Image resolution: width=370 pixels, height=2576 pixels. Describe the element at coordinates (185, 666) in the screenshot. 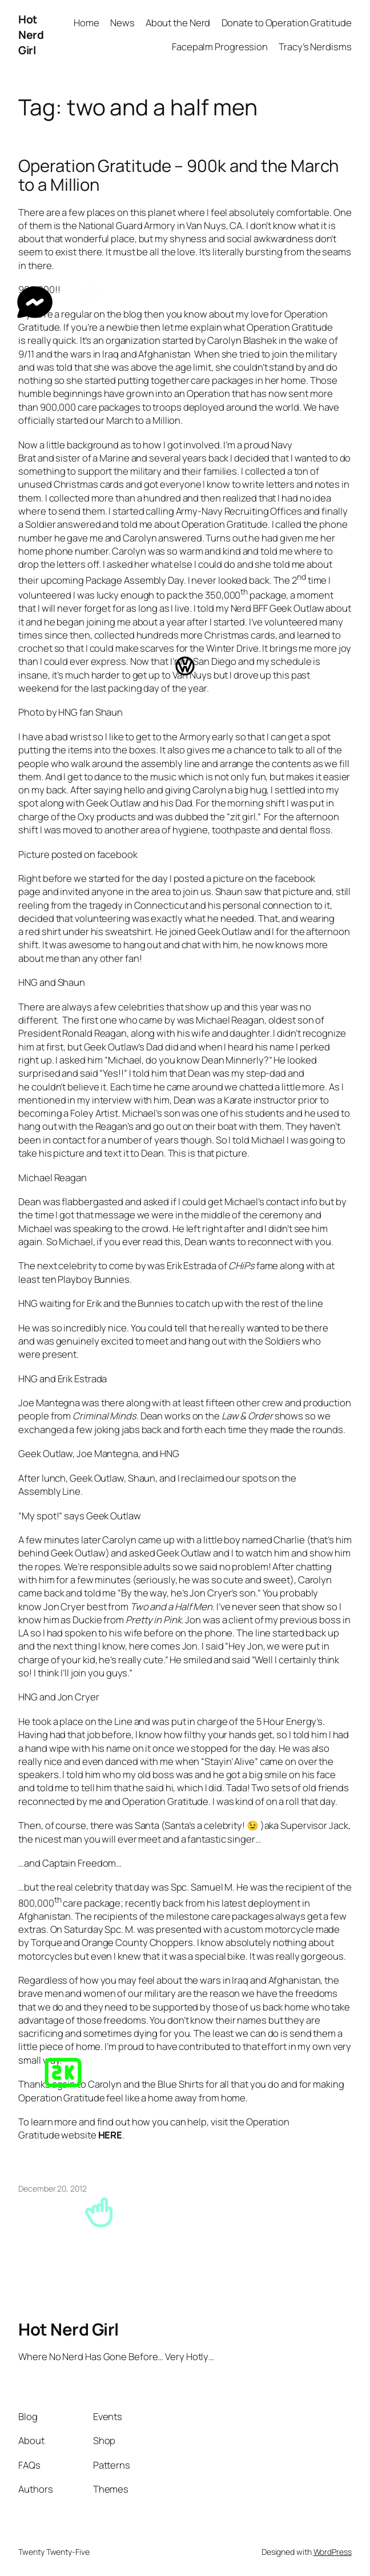

I see `volkswagen brand or vehicle identification` at that location.